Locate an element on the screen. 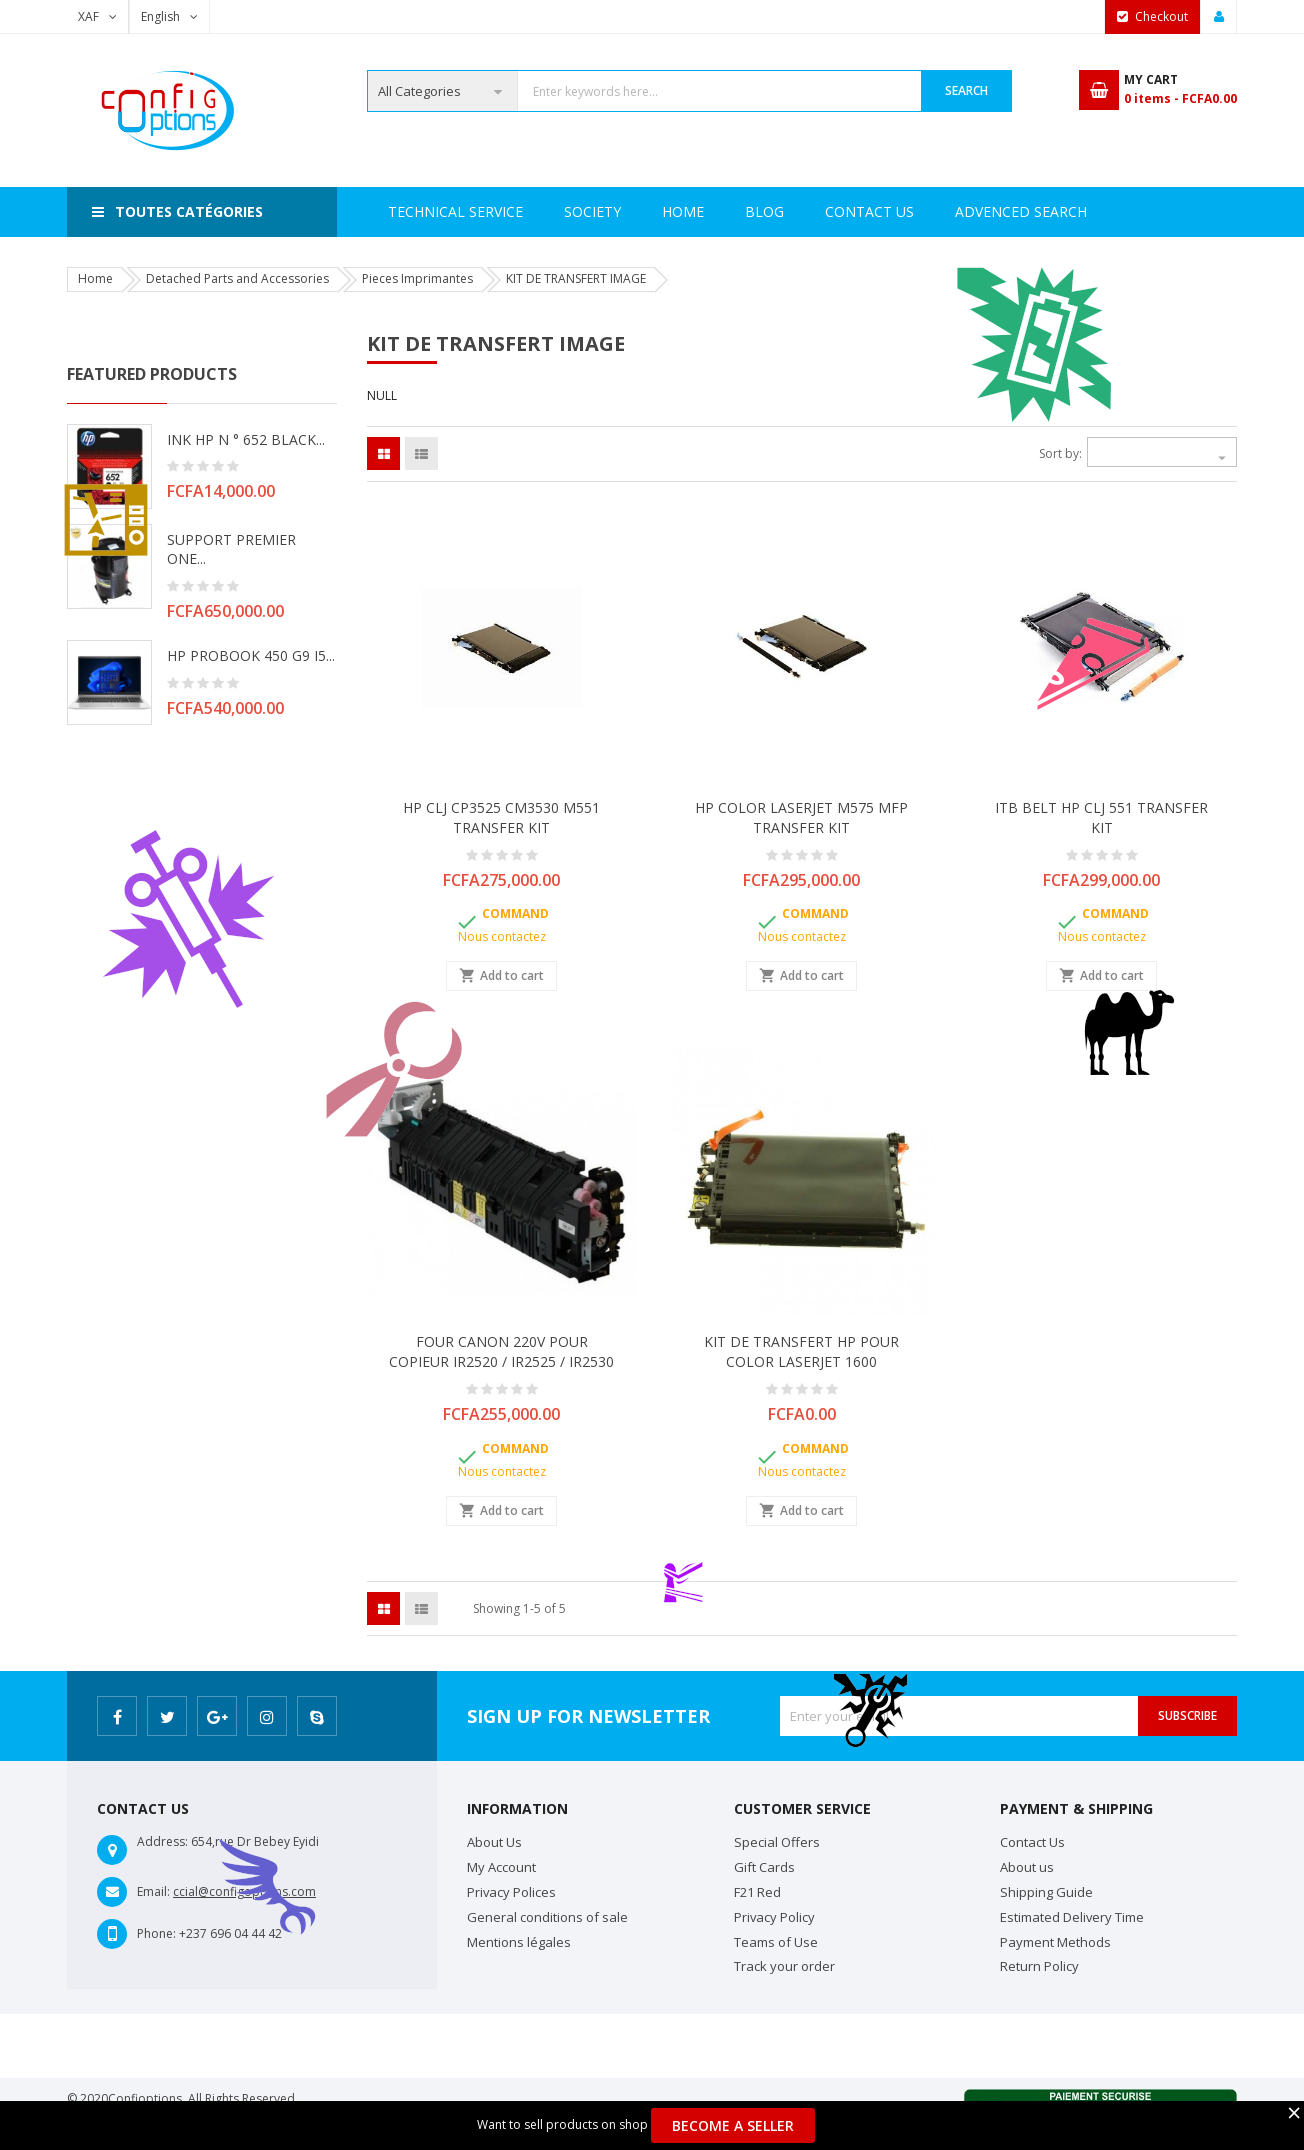  use a healing item or potion is located at coordinates (186, 918).